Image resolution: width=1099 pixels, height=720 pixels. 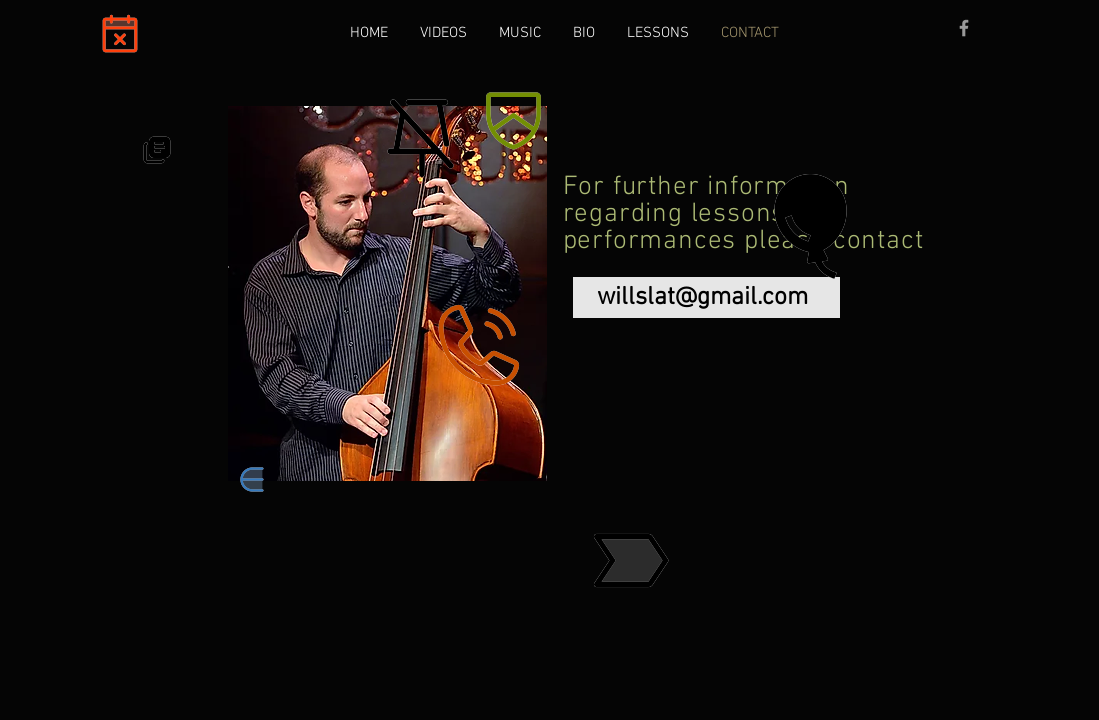 What do you see at coordinates (422, 134) in the screenshot?
I see `unpin an item from its current location` at bounding box center [422, 134].